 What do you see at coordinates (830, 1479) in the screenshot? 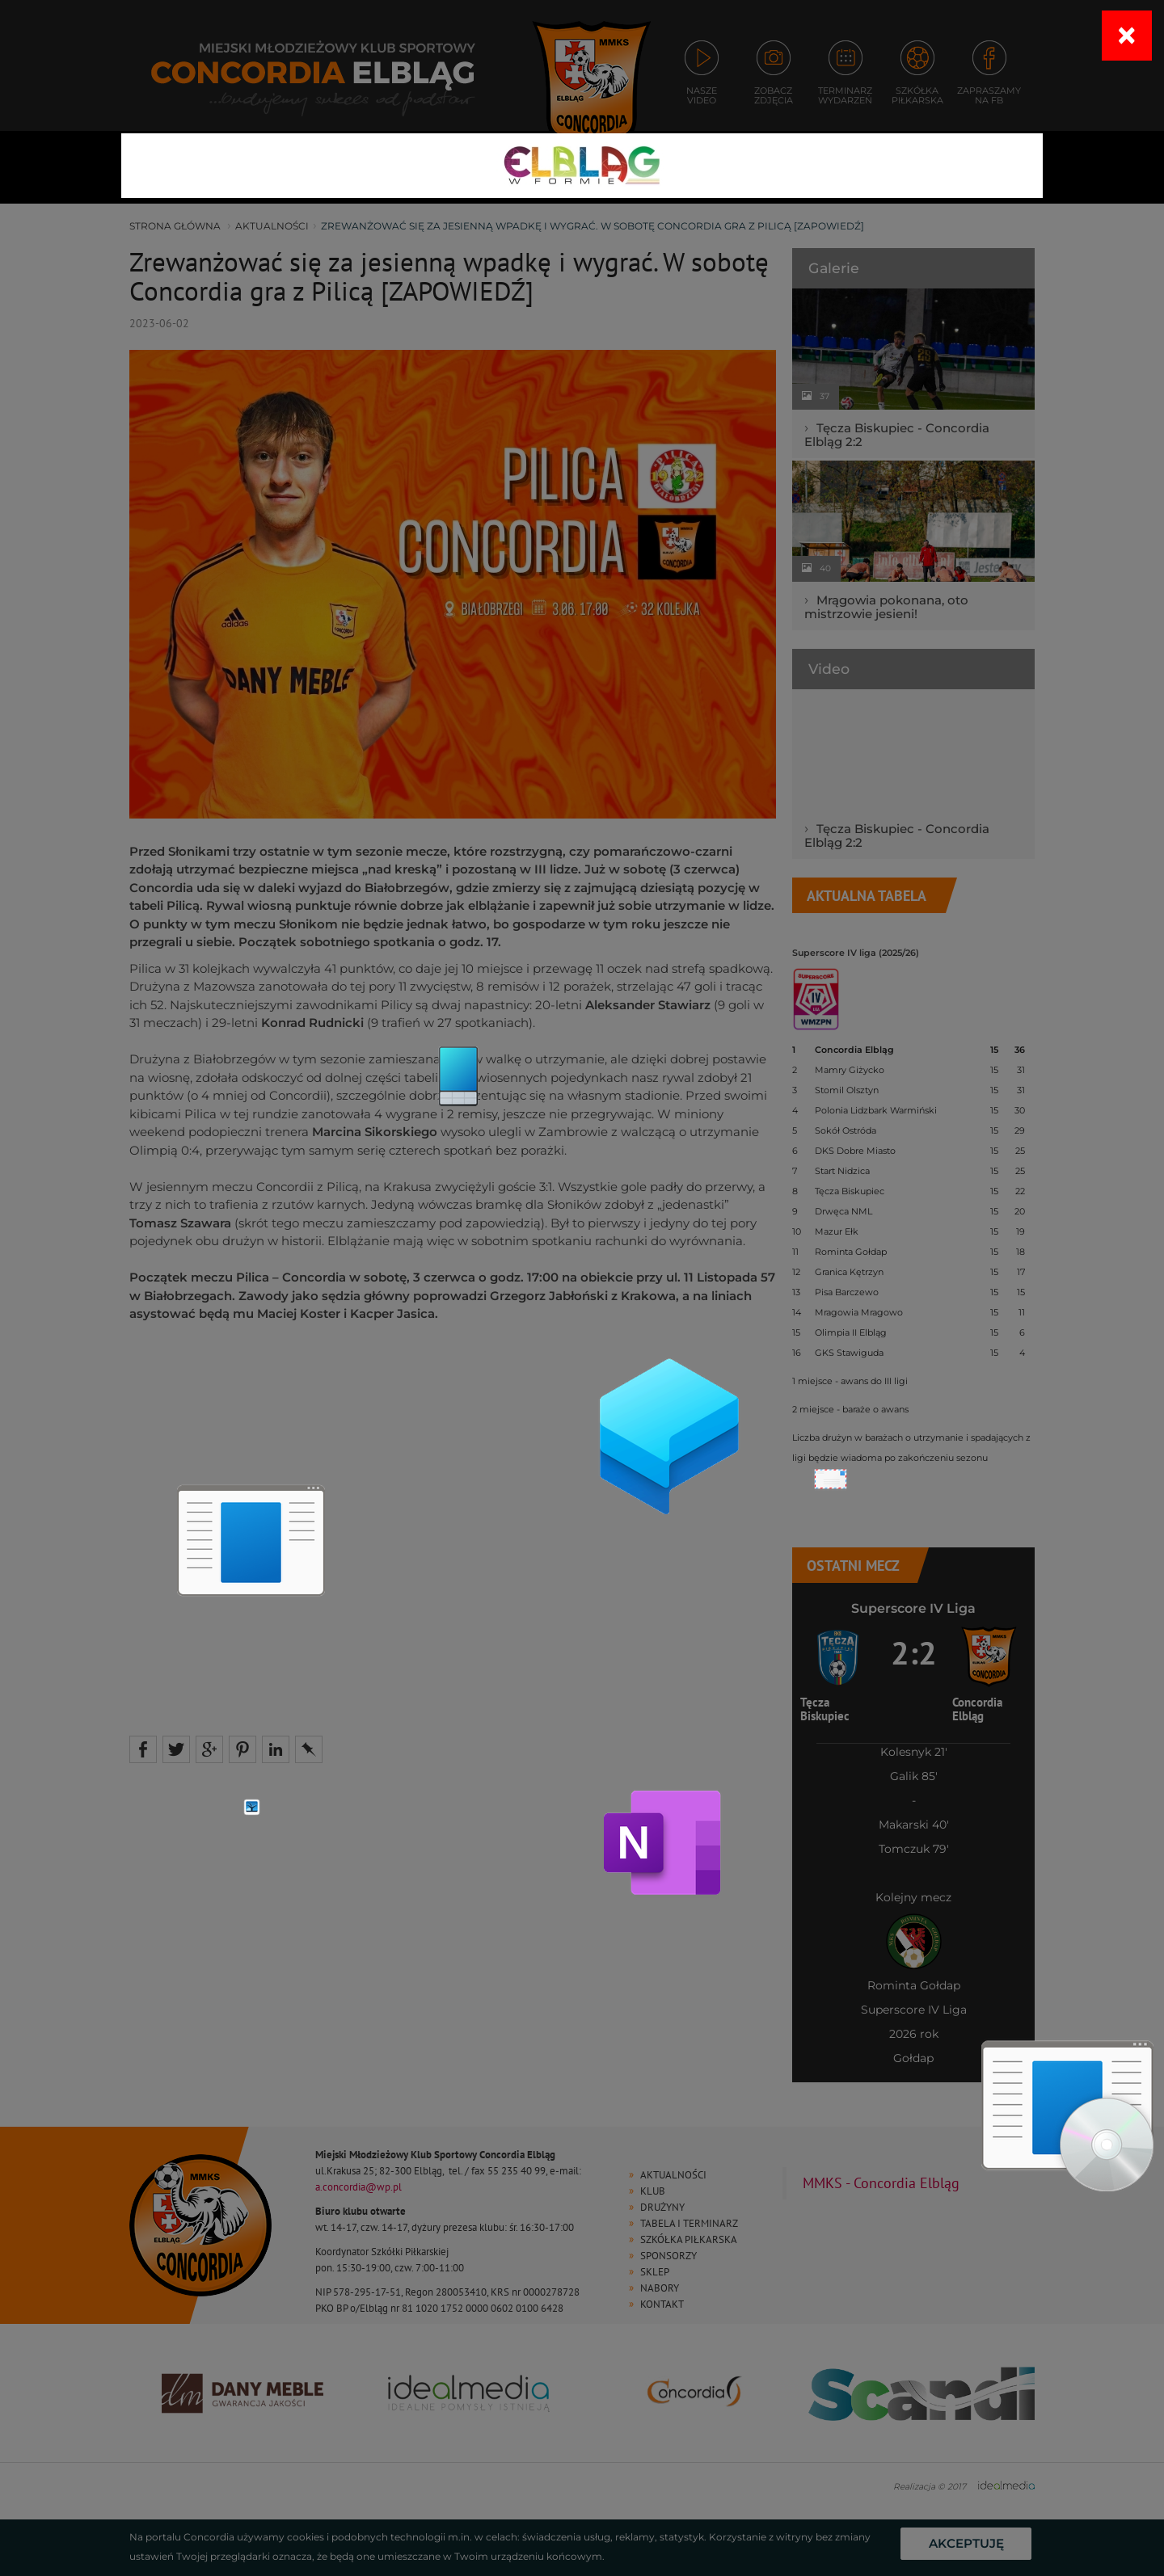
I see `access your inbox or email` at bounding box center [830, 1479].